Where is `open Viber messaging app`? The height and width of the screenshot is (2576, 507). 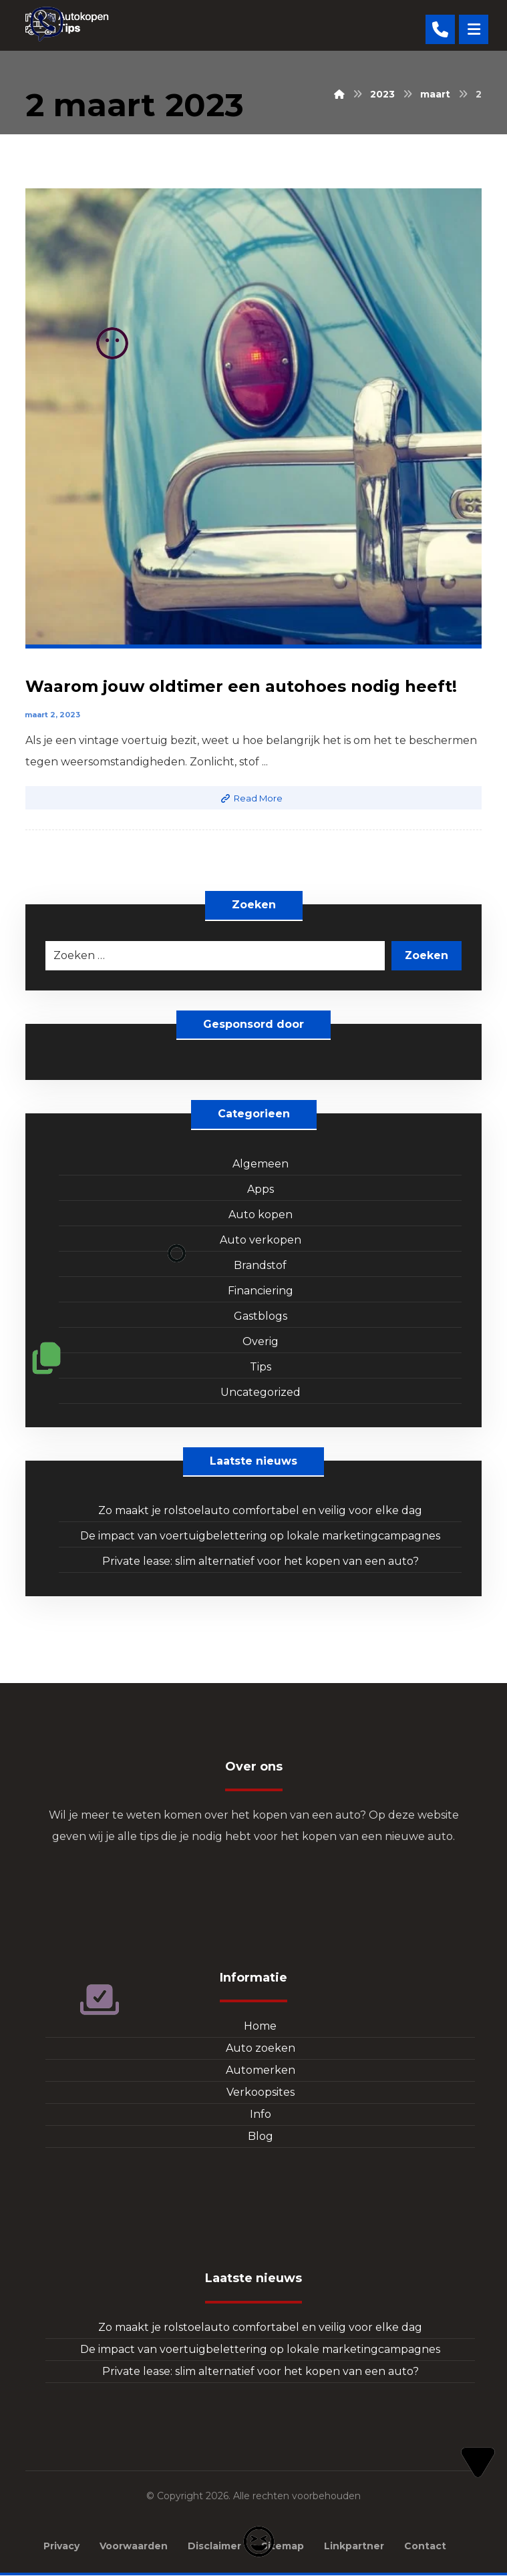 open Viber messaging app is located at coordinates (47, 24).